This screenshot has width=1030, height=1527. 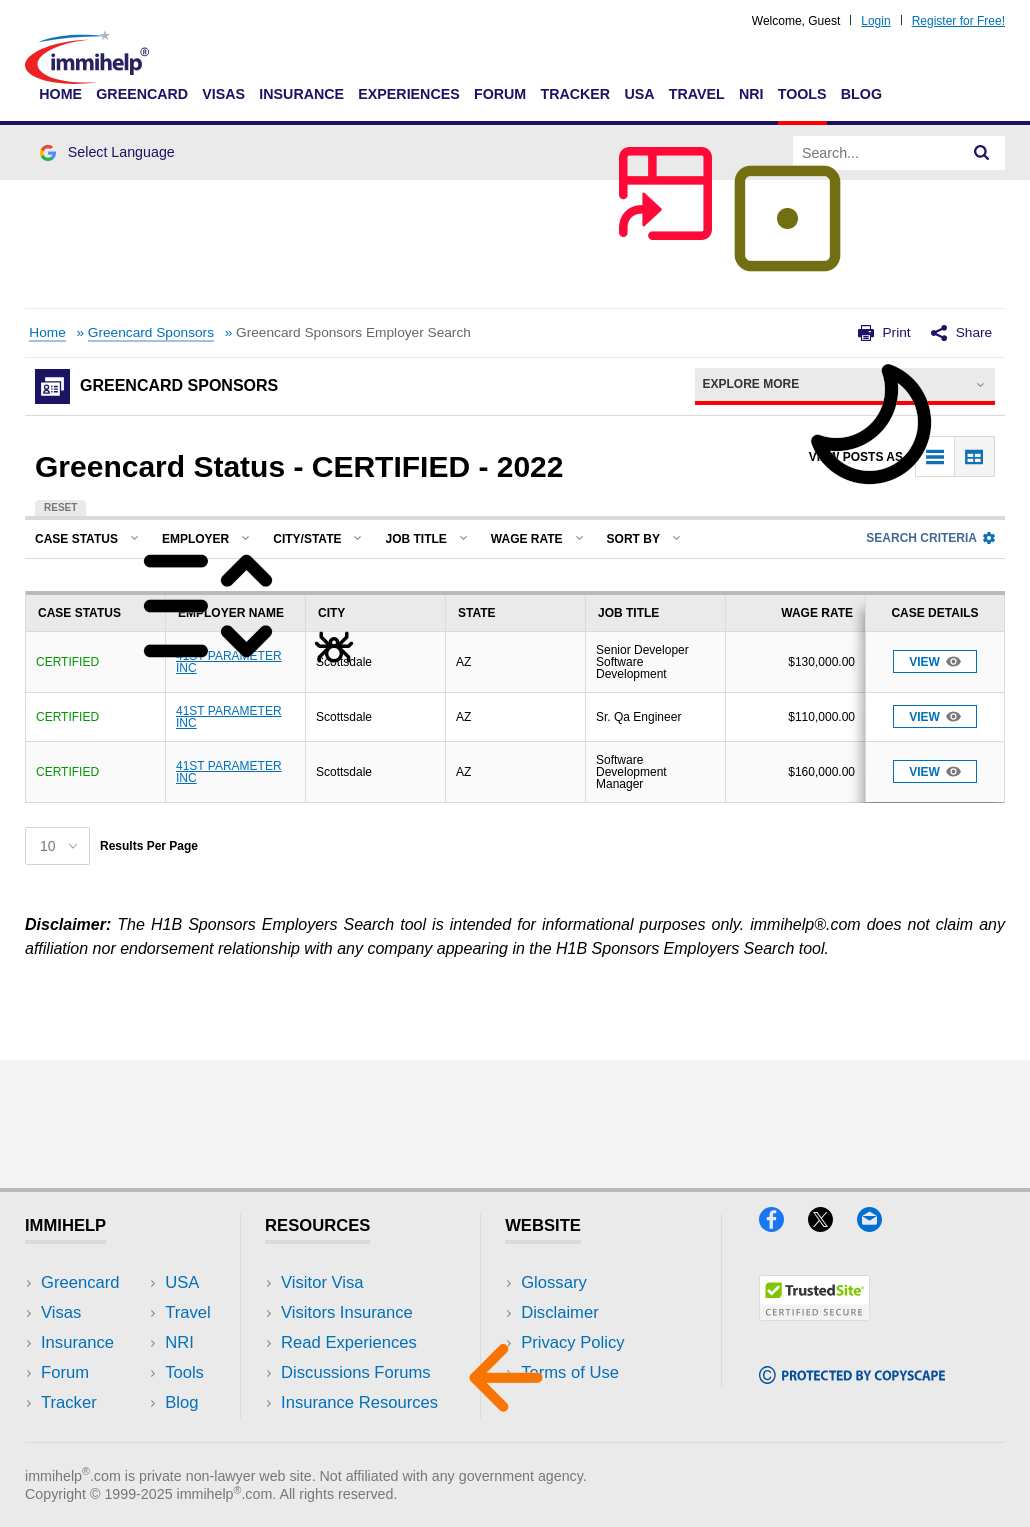 What do you see at coordinates (665, 193) in the screenshot?
I see `create a symbolic link to this project` at bounding box center [665, 193].